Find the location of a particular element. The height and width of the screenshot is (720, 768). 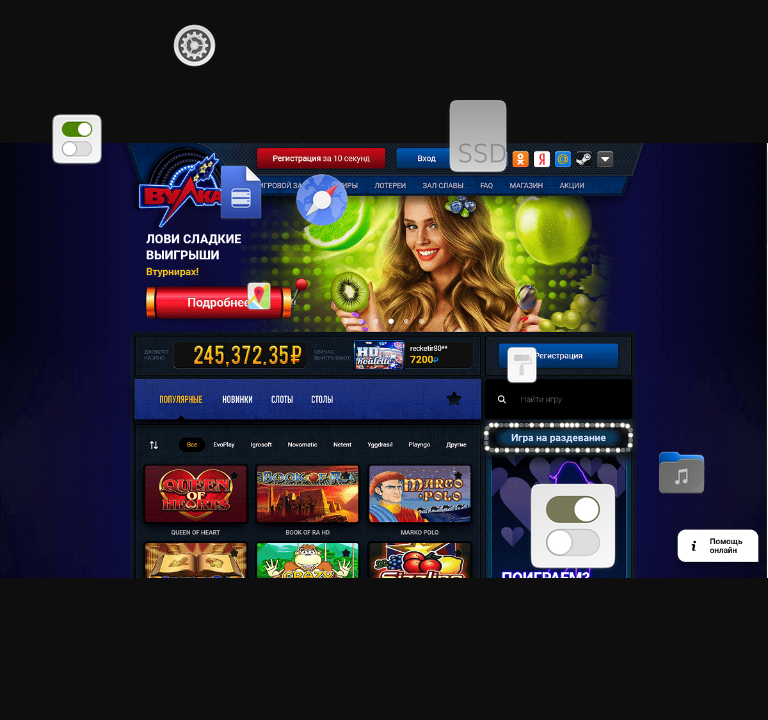

open system settings or preferences is located at coordinates (573, 526).